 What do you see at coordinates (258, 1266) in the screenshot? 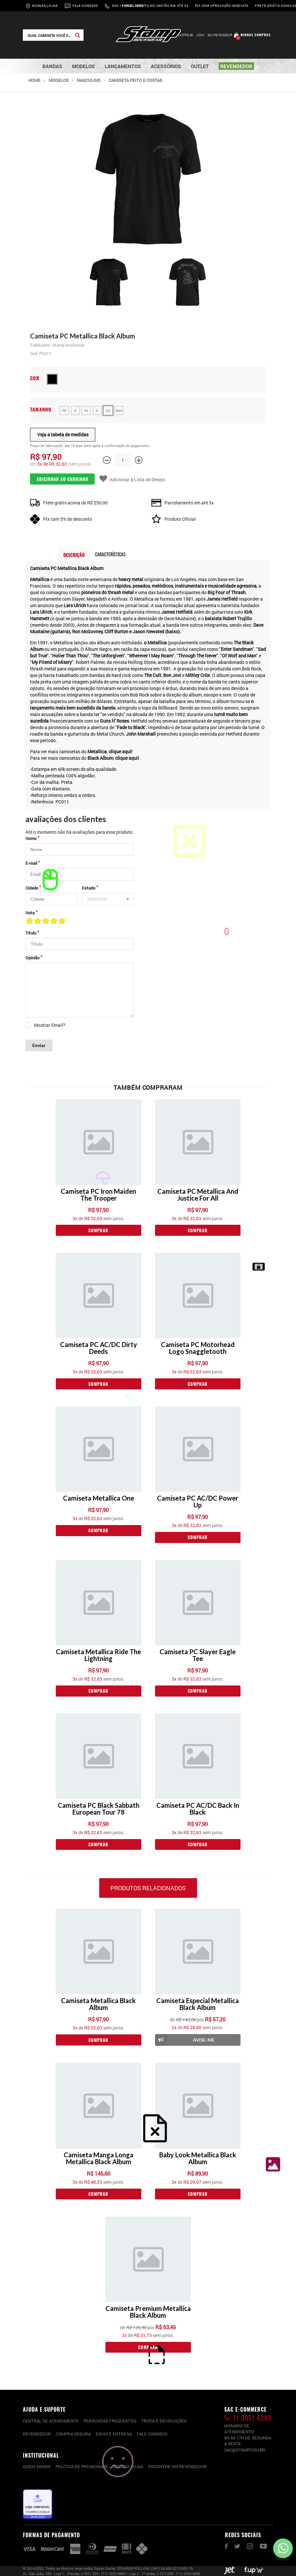
I see `lock screen orientation to landscape mode` at bounding box center [258, 1266].